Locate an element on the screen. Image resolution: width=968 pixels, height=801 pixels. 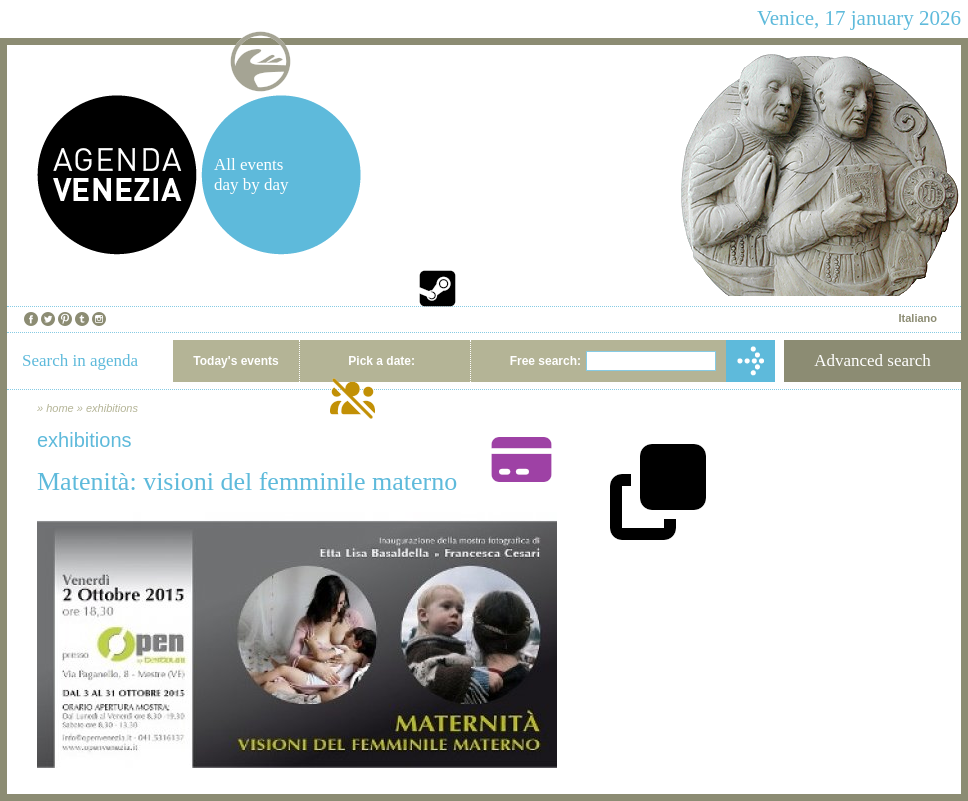
open Steam application is located at coordinates (437, 288).